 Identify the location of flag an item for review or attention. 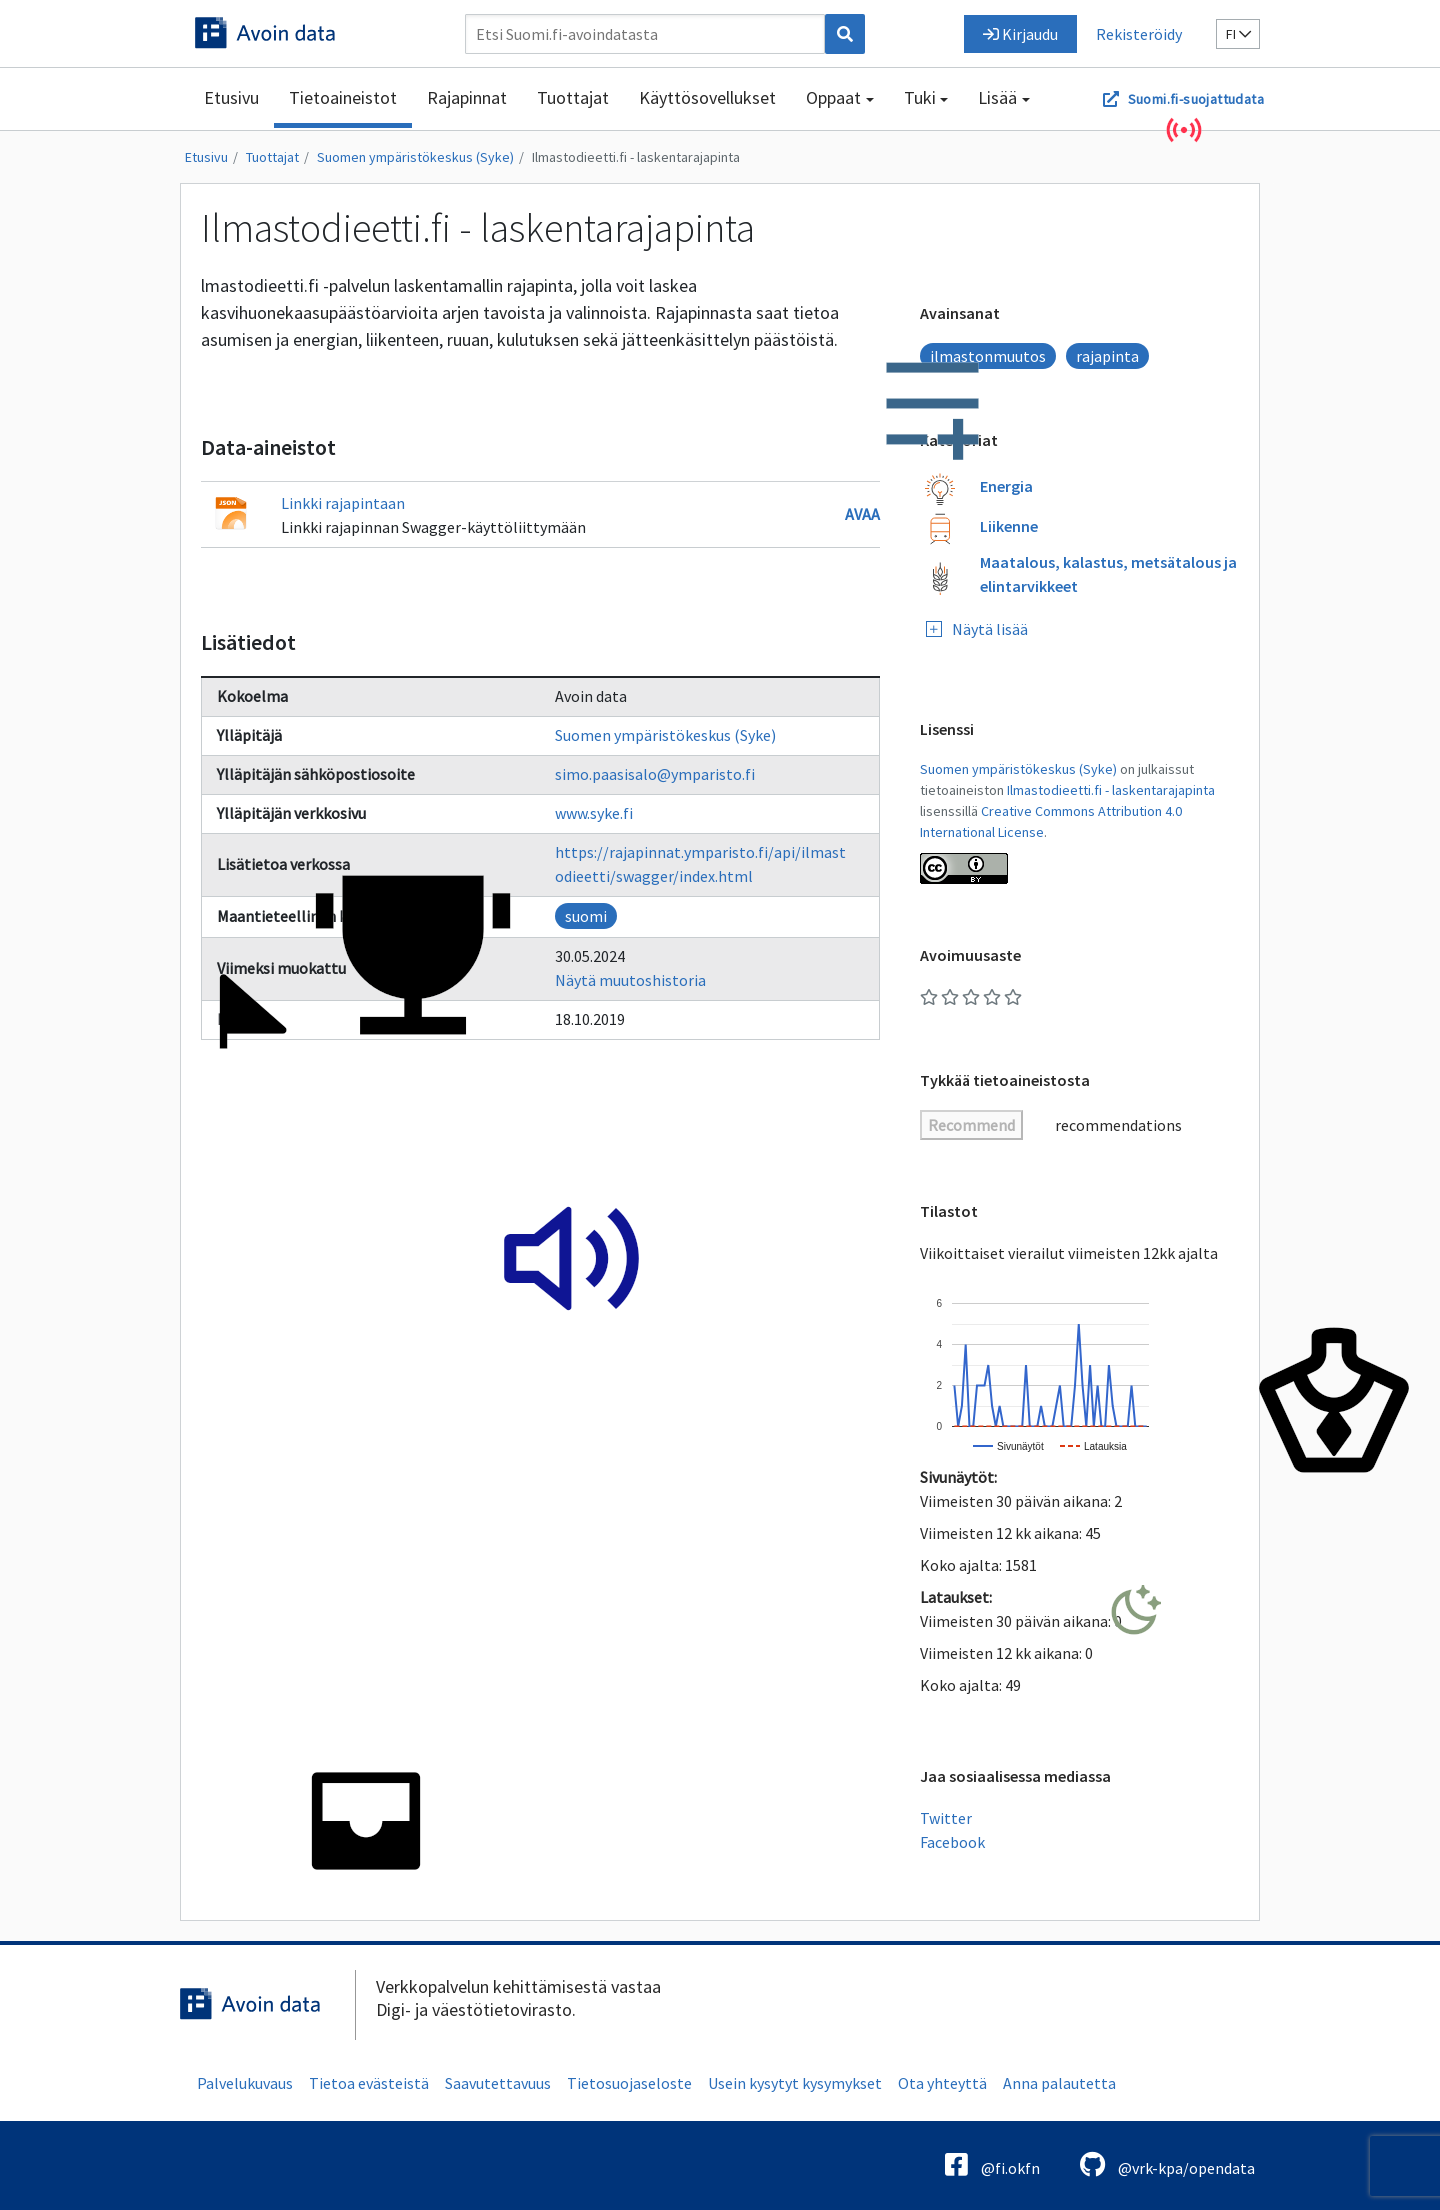
(249, 1011).